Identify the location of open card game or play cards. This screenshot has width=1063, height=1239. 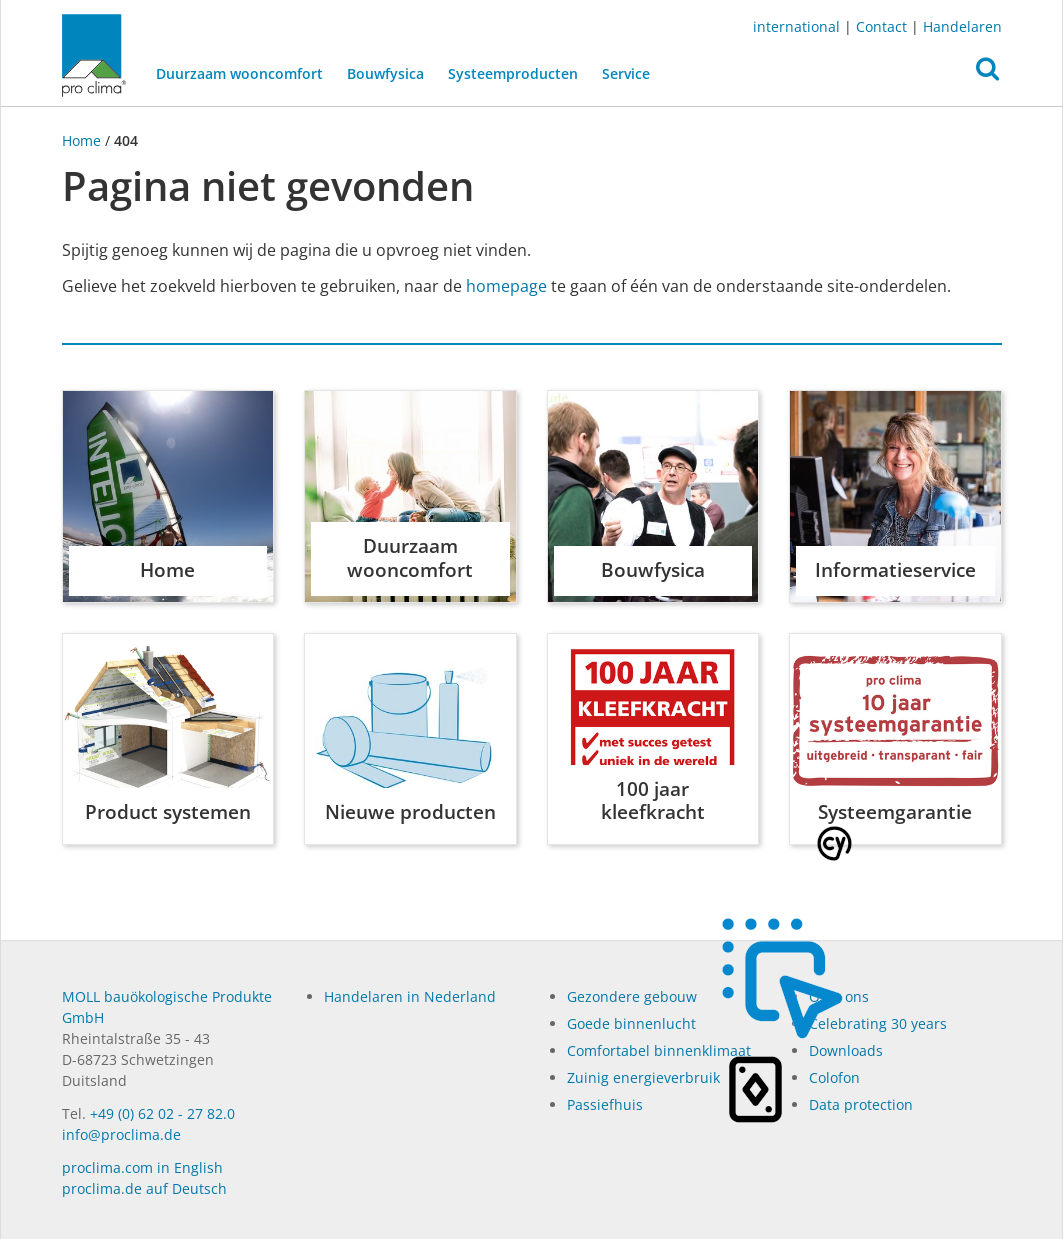
(755, 1089).